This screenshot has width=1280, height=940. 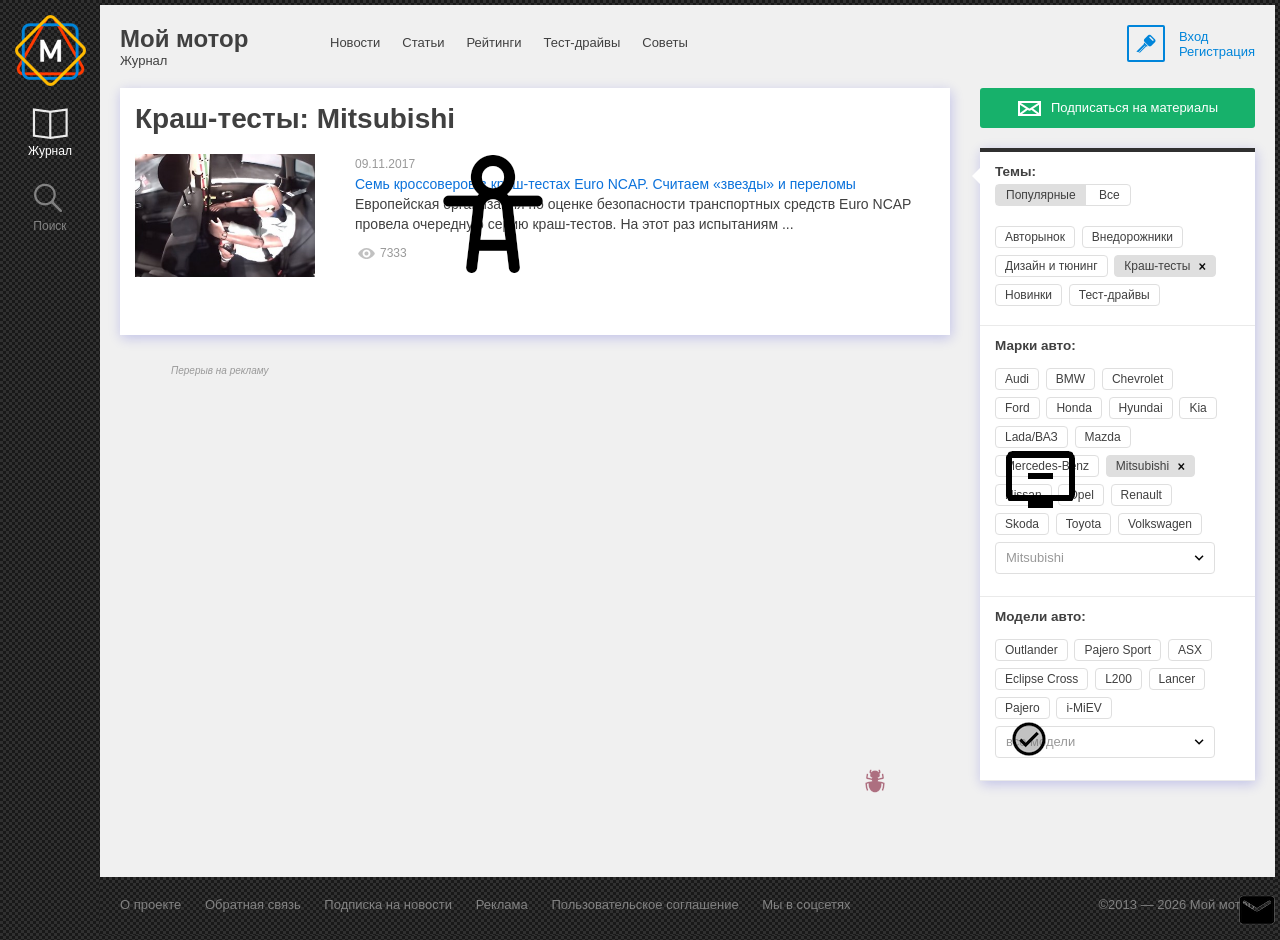 What do you see at coordinates (1257, 910) in the screenshot?
I see `access your email inbox` at bounding box center [1257, 910].